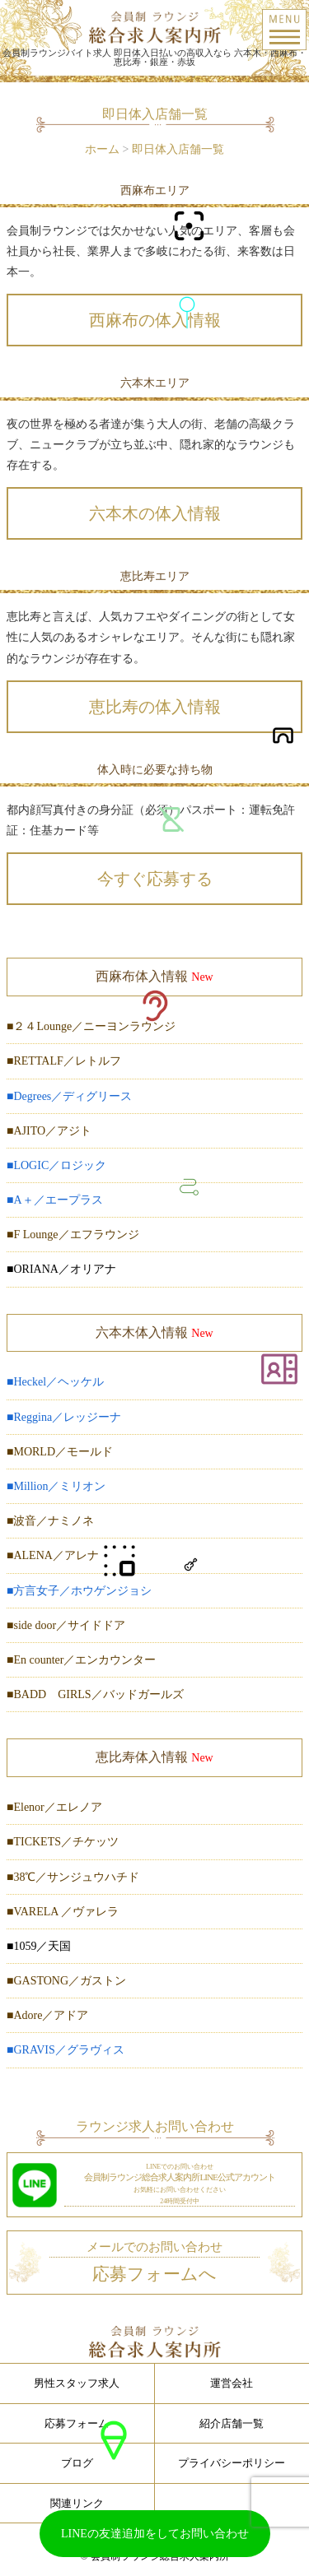 The width and height of the screenshot is (309, 2576). I want to click on align element to bottom-right corner, so click(119, 1561).